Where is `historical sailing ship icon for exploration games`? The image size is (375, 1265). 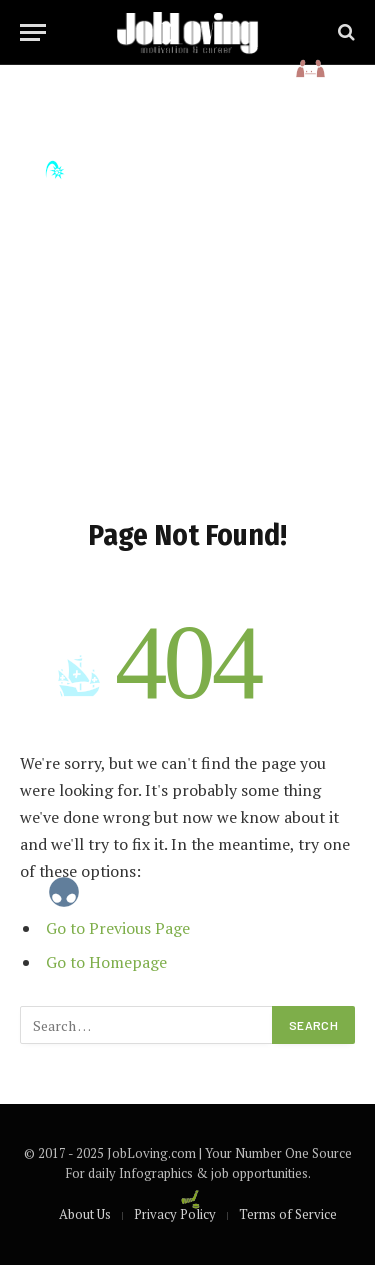
historical sailing ship icon for exploration games is located at coordinates (79, 675).